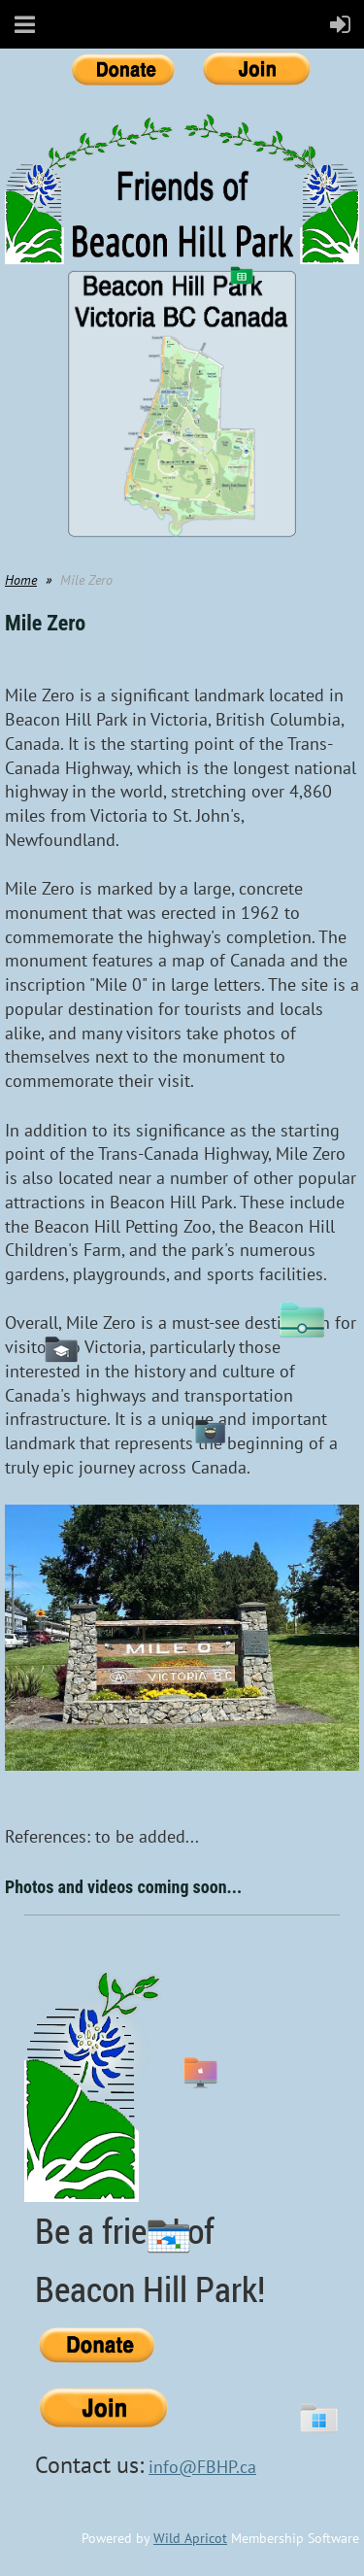 This screenshot has height=2576, width=364. Describe the element at coordinates (302, 1321) in the screenshot. I see `open folder containing pokémon game files` at that location.